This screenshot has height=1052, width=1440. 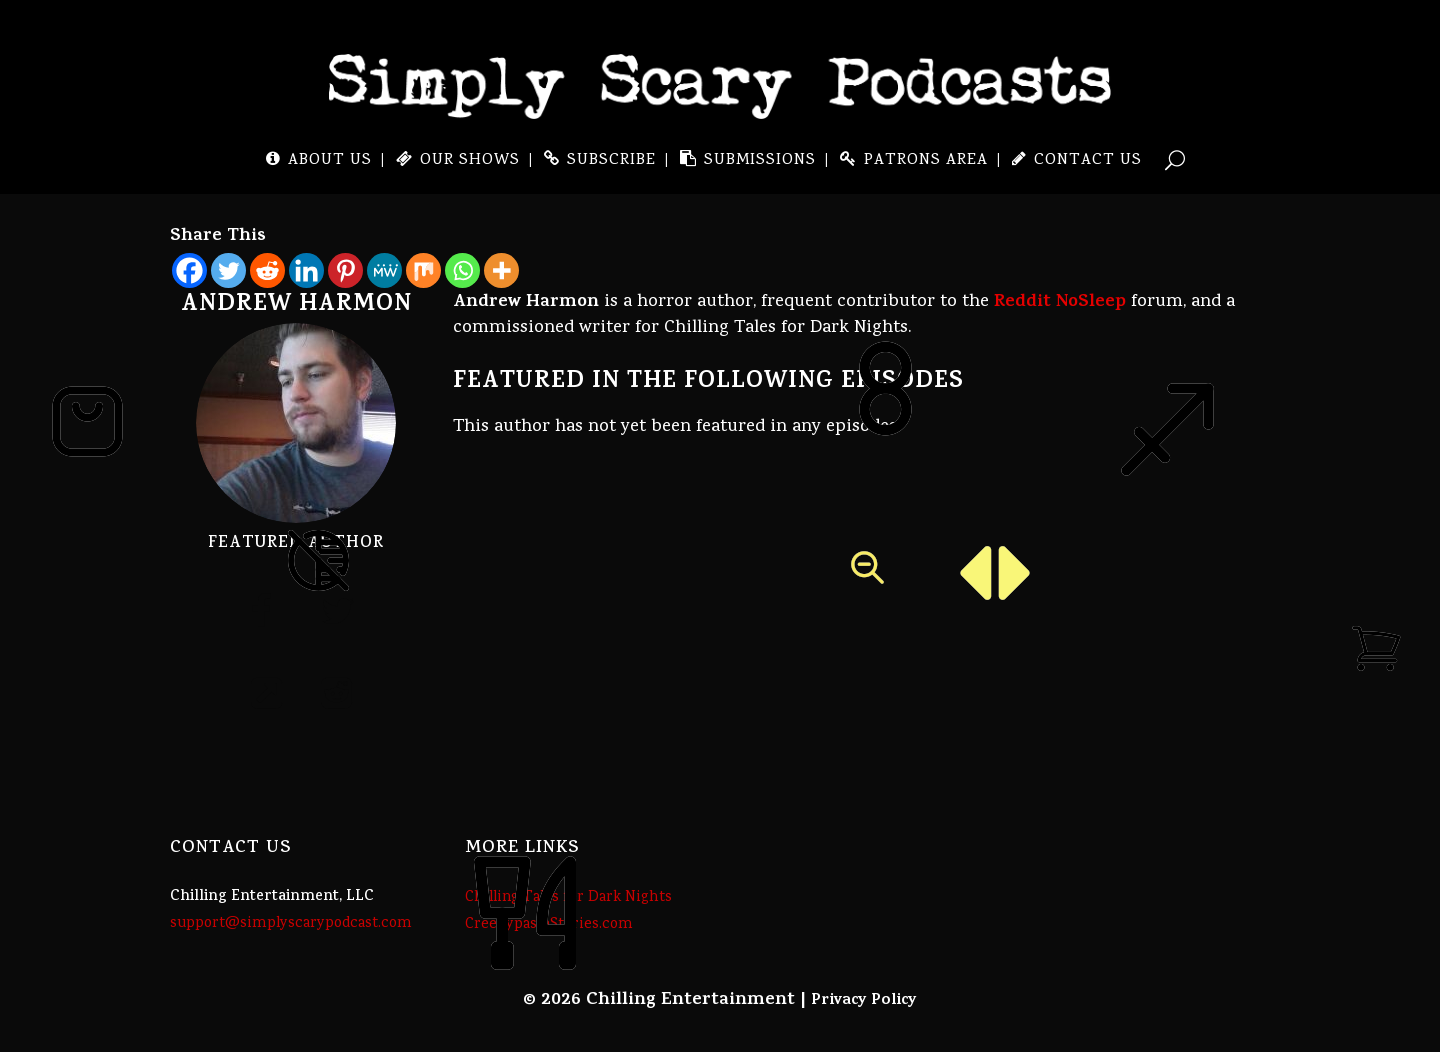 What do you see at coordinates (87, 421) in the screenshot?
I see `open huawei appgallery store` at bounding box center [87, 421].